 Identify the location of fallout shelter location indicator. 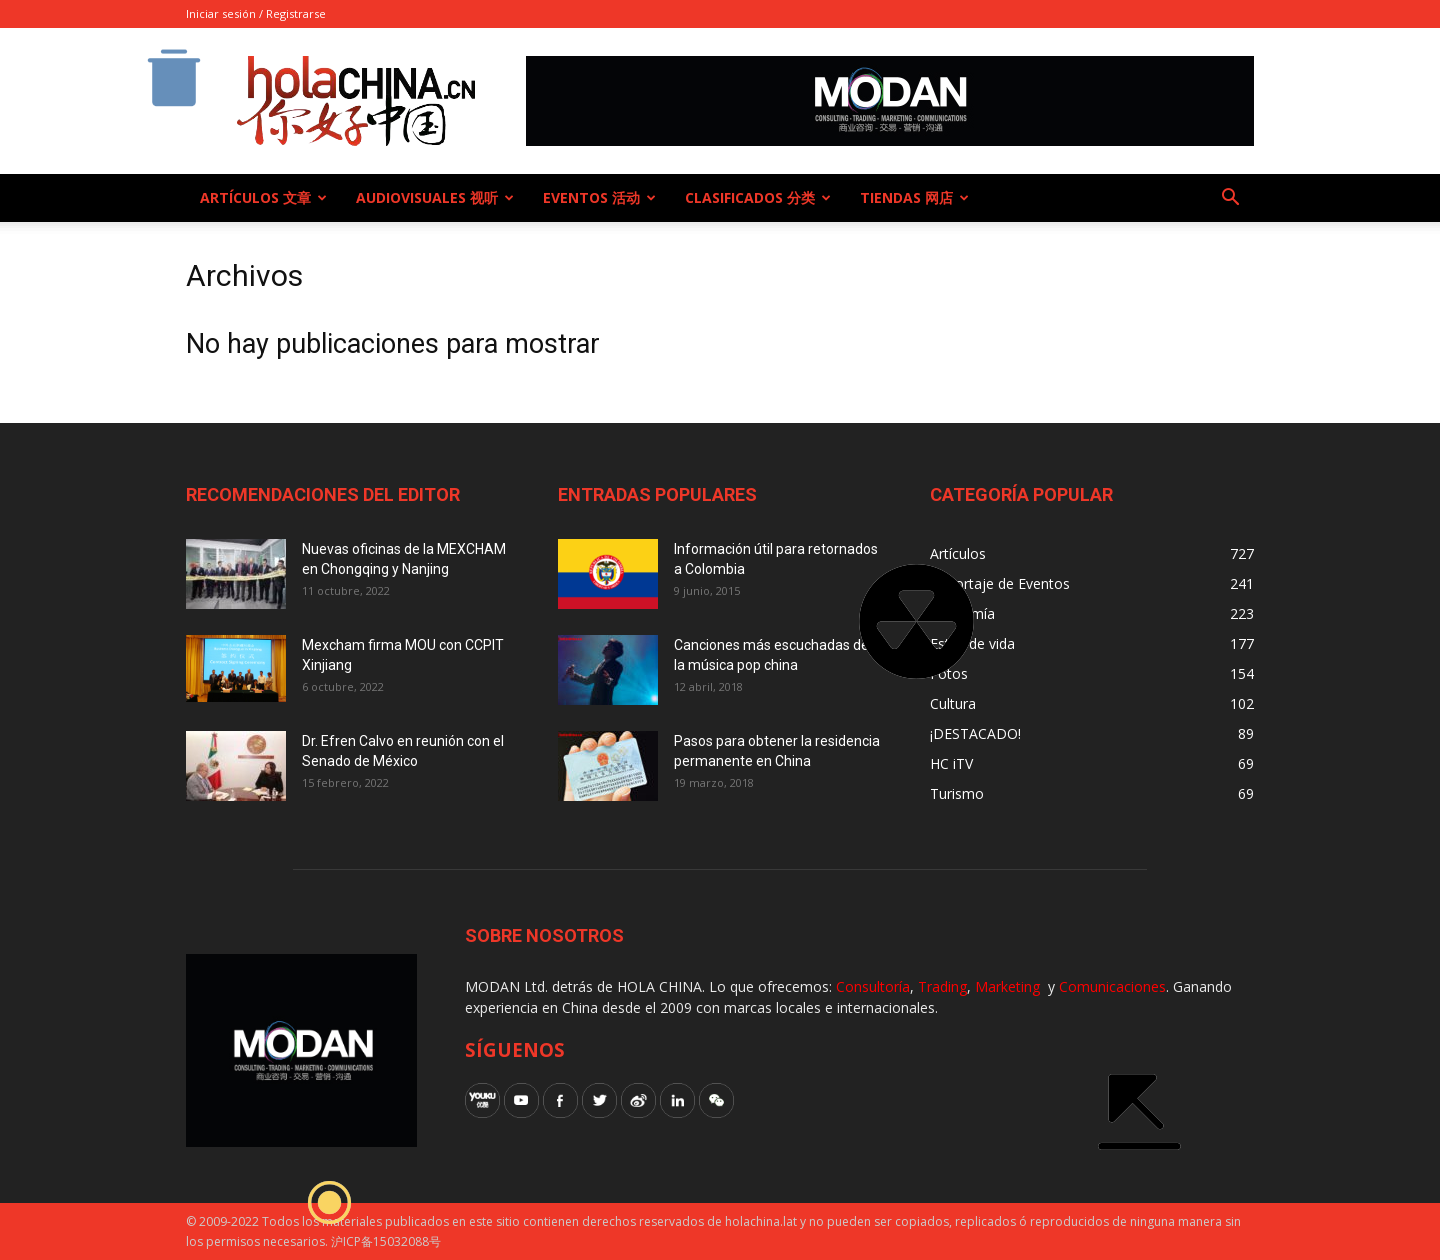
(916, 621).